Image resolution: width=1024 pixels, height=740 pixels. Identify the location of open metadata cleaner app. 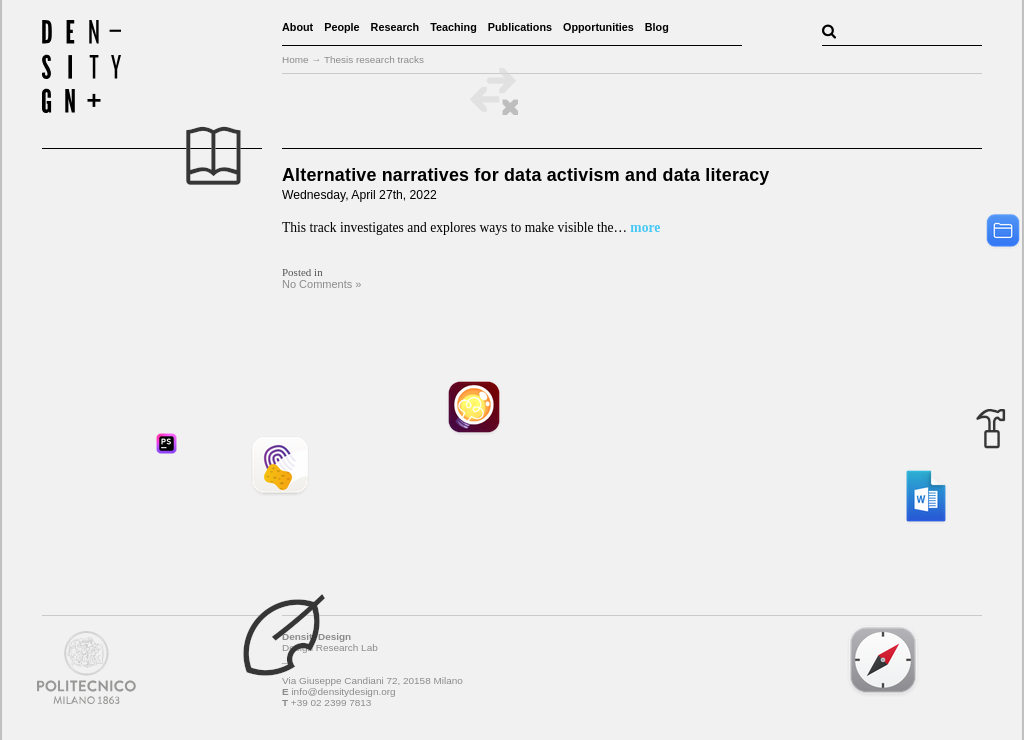
(280, 465).